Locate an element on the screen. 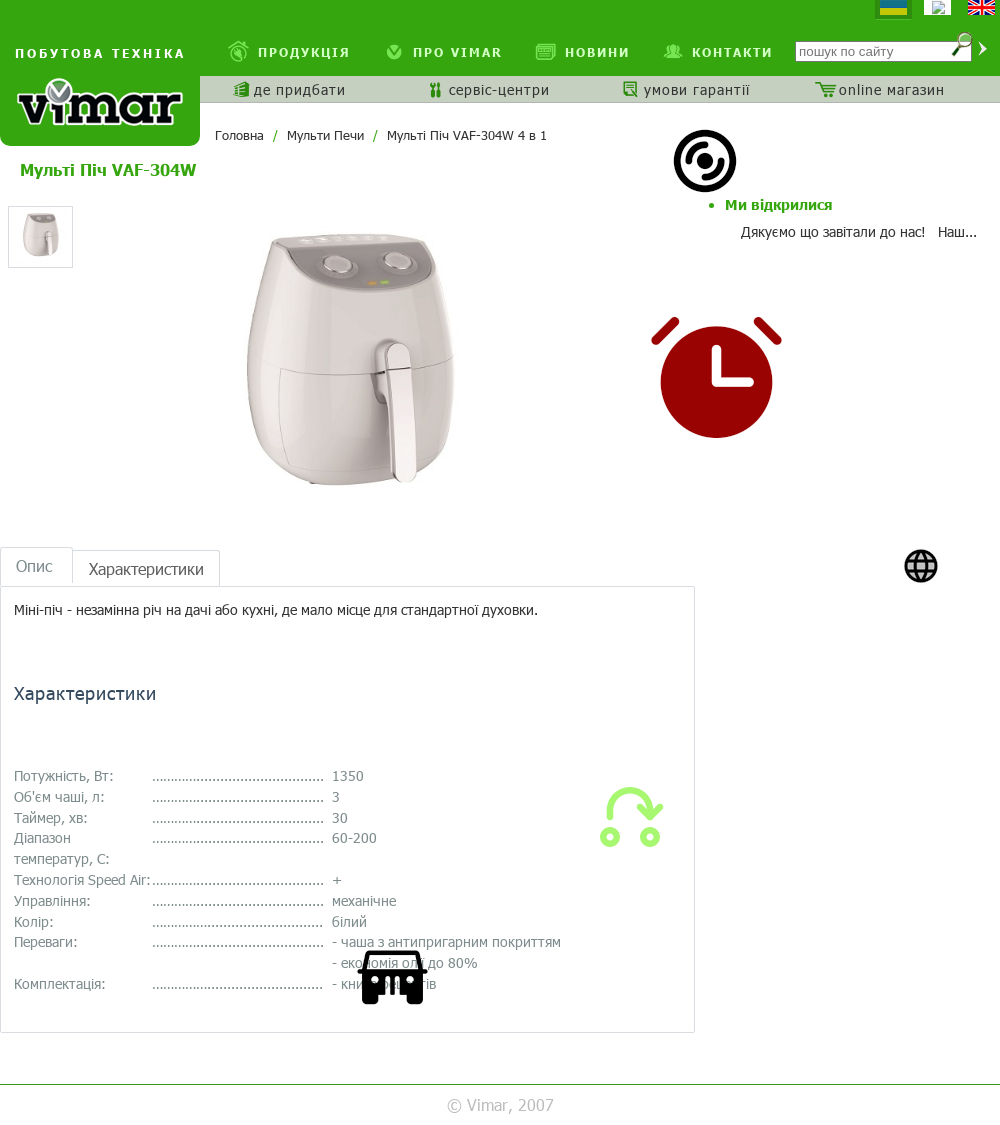 The width and height of the screenshot is (1000, 1125). select off-road or adventure vehicle type is located at coordinates (392, 978).